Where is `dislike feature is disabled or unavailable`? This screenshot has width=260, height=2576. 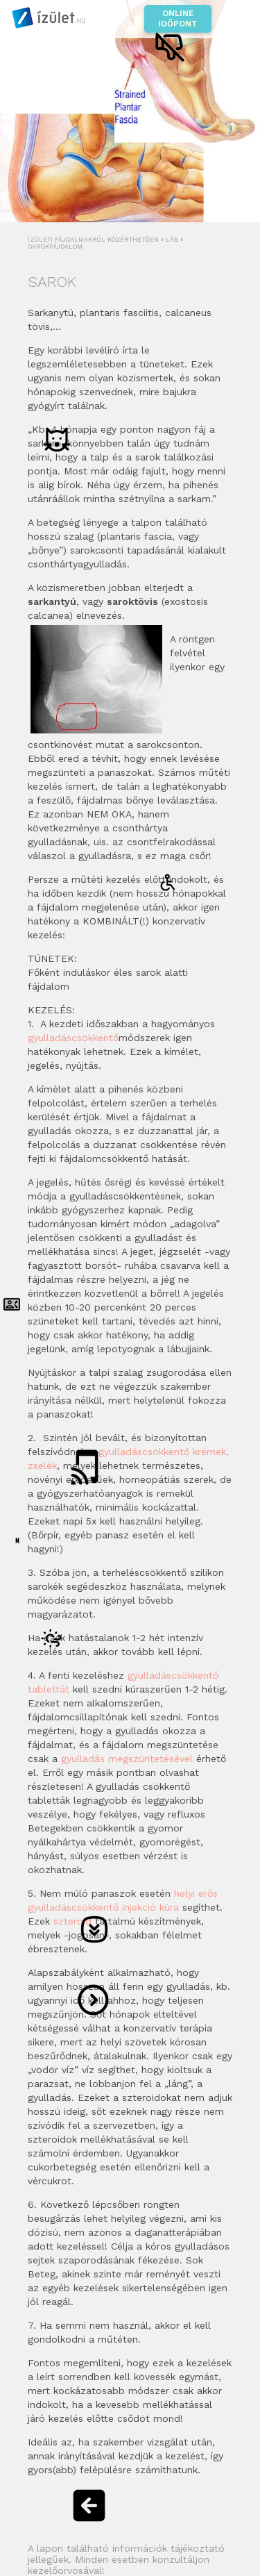
dislike feature is disabled or unavailable is located at coordinates (170, 47).